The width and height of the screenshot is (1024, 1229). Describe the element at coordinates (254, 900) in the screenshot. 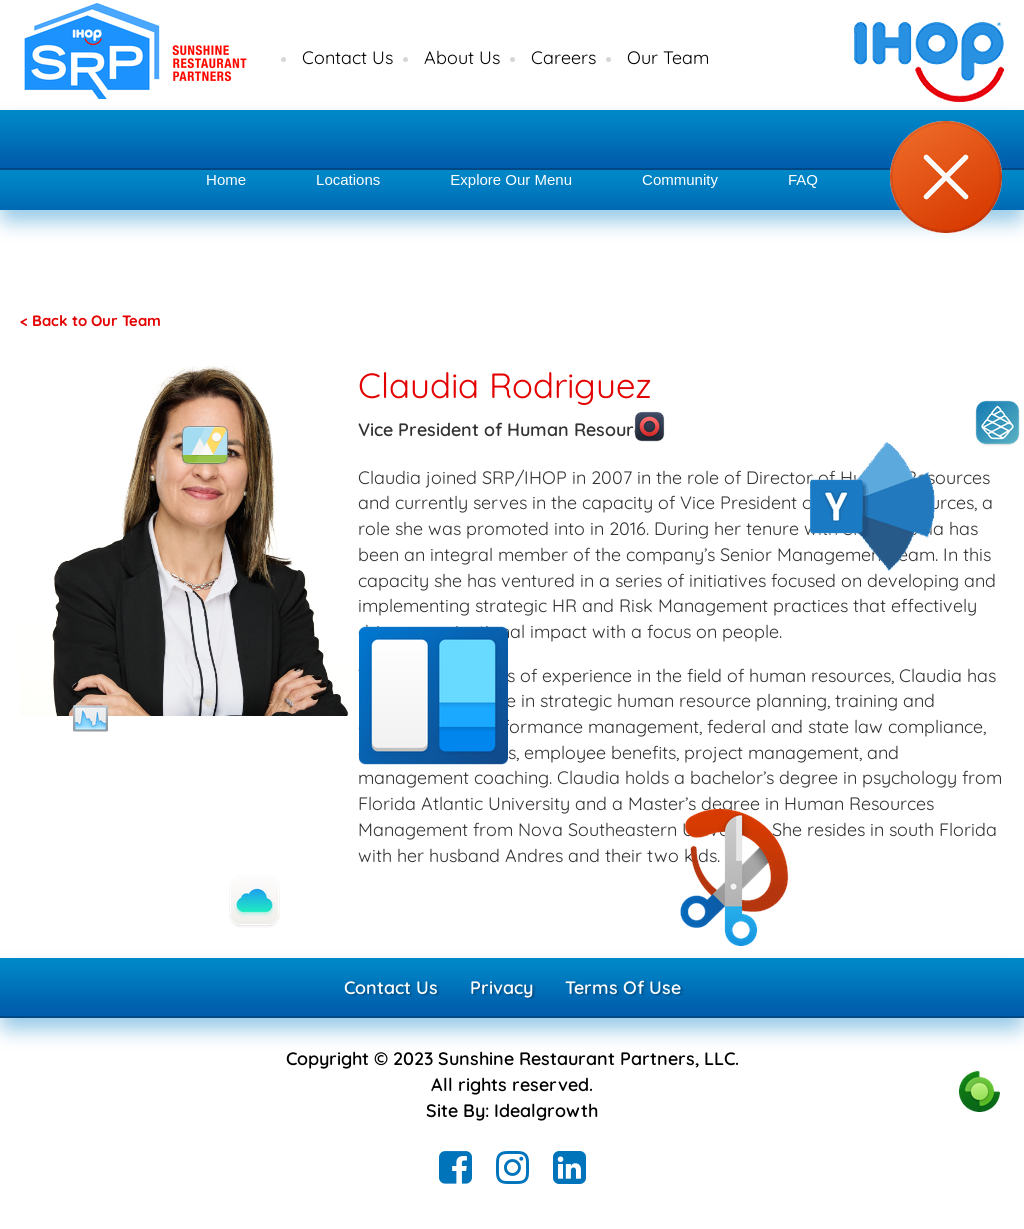

I see `open iCloud app` at that location.